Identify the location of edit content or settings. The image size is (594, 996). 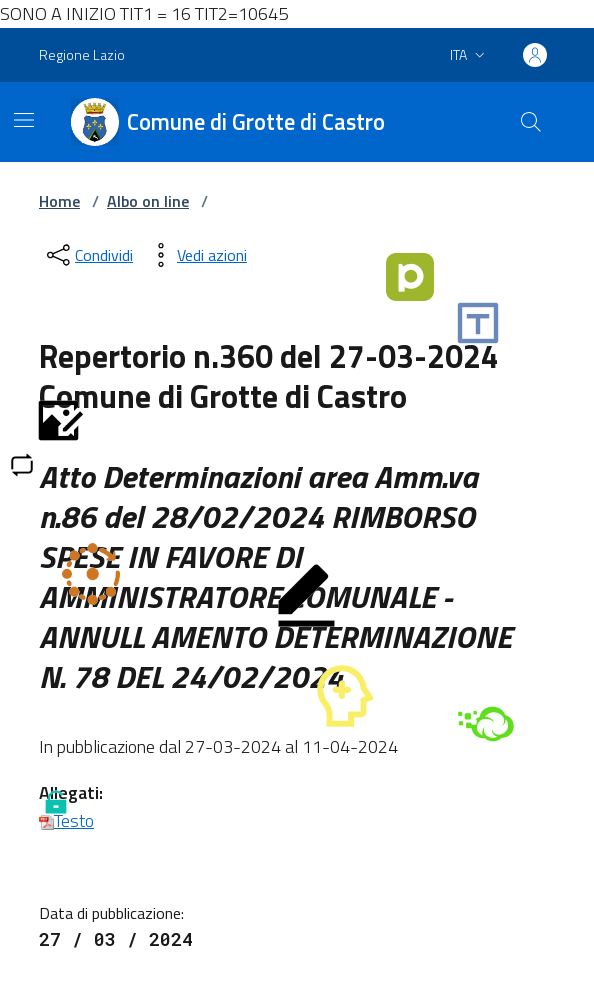
(306, 595).